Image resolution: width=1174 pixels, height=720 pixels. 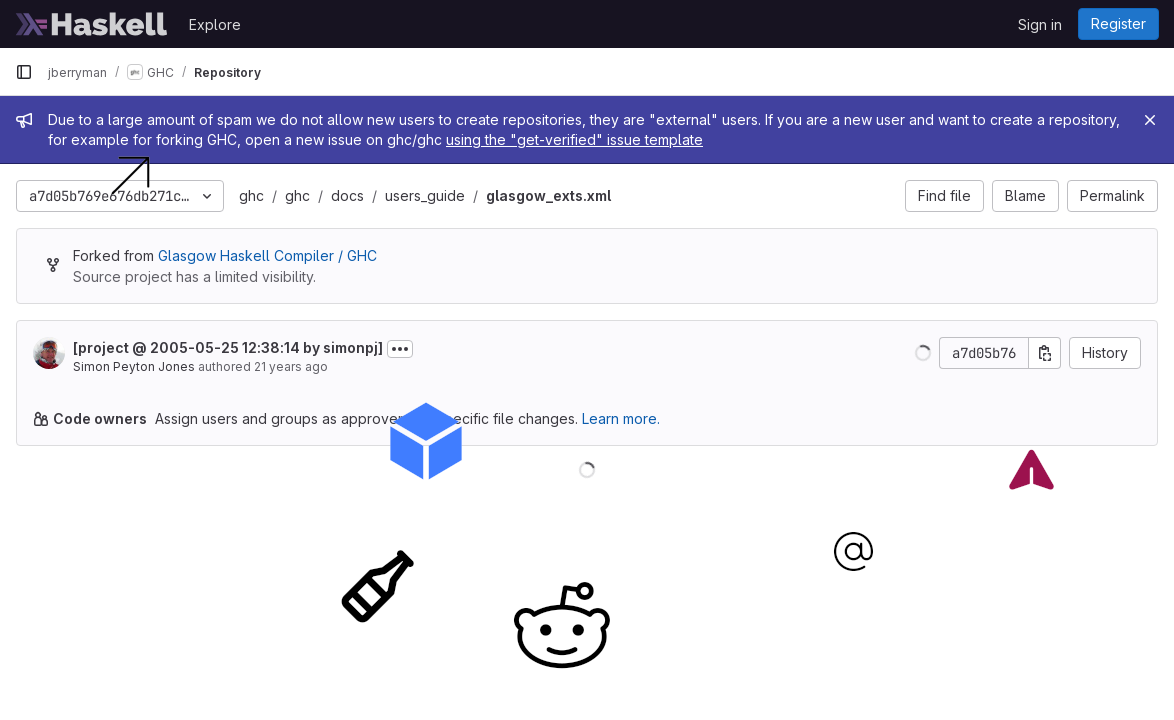 I want to click on enter or view email address, so click(x=853, y=551).